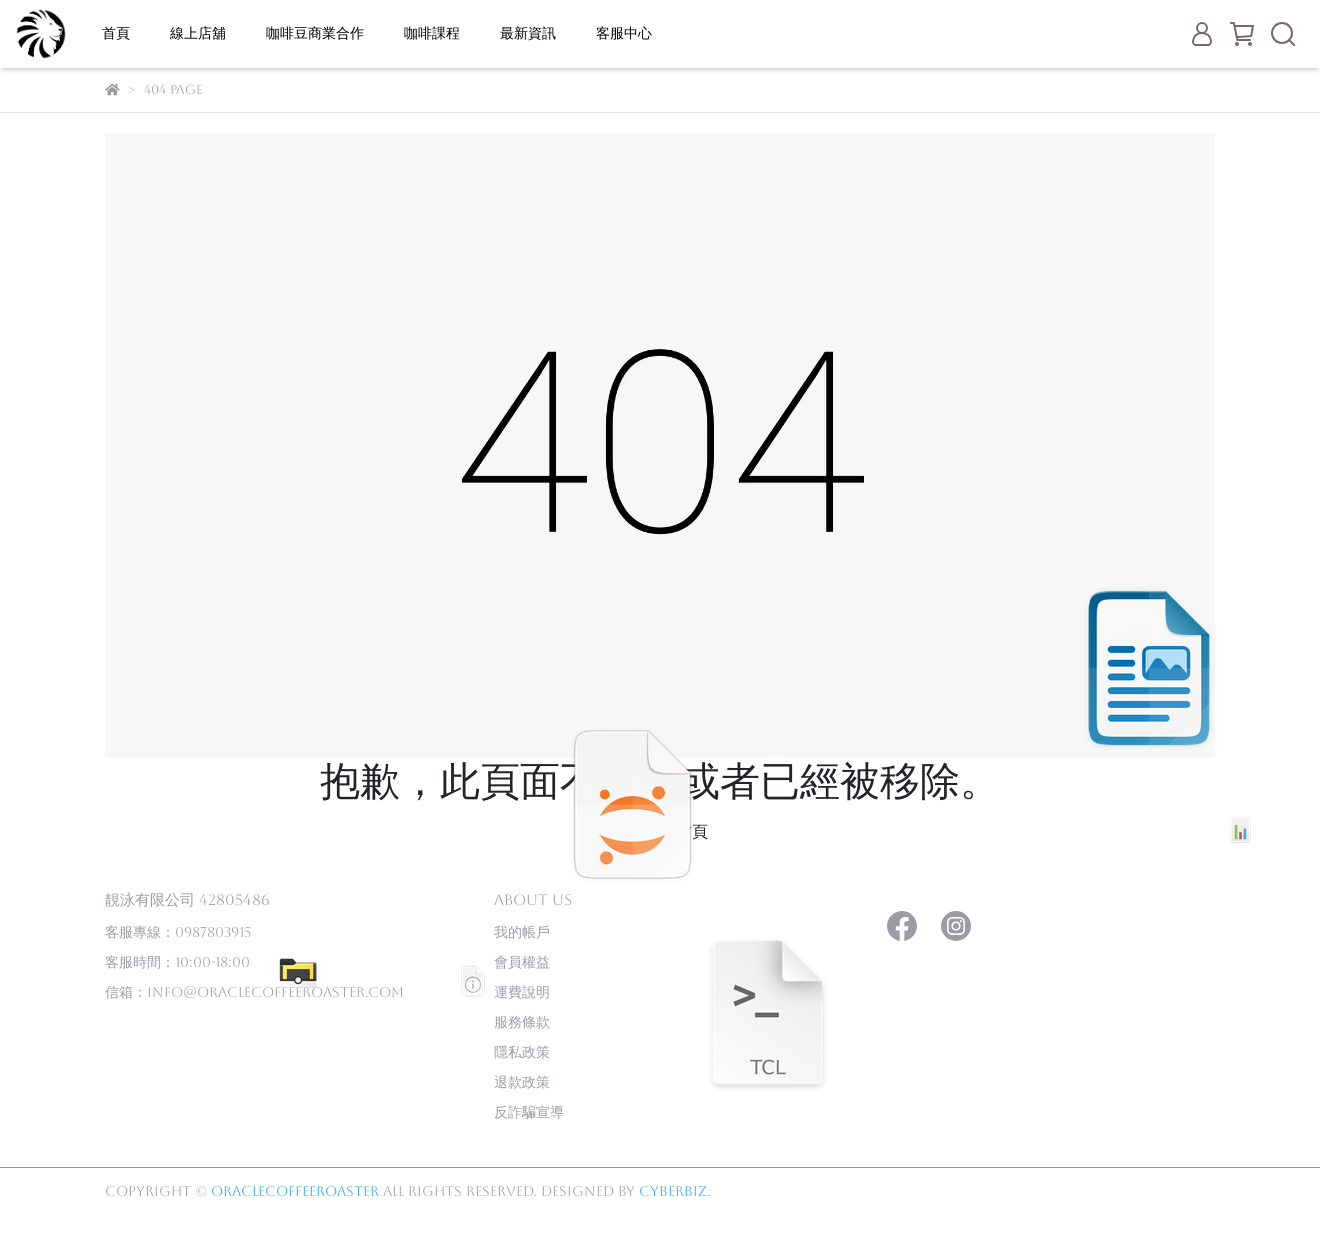  I want to click on jupyter notebook file, so click(632, 804).